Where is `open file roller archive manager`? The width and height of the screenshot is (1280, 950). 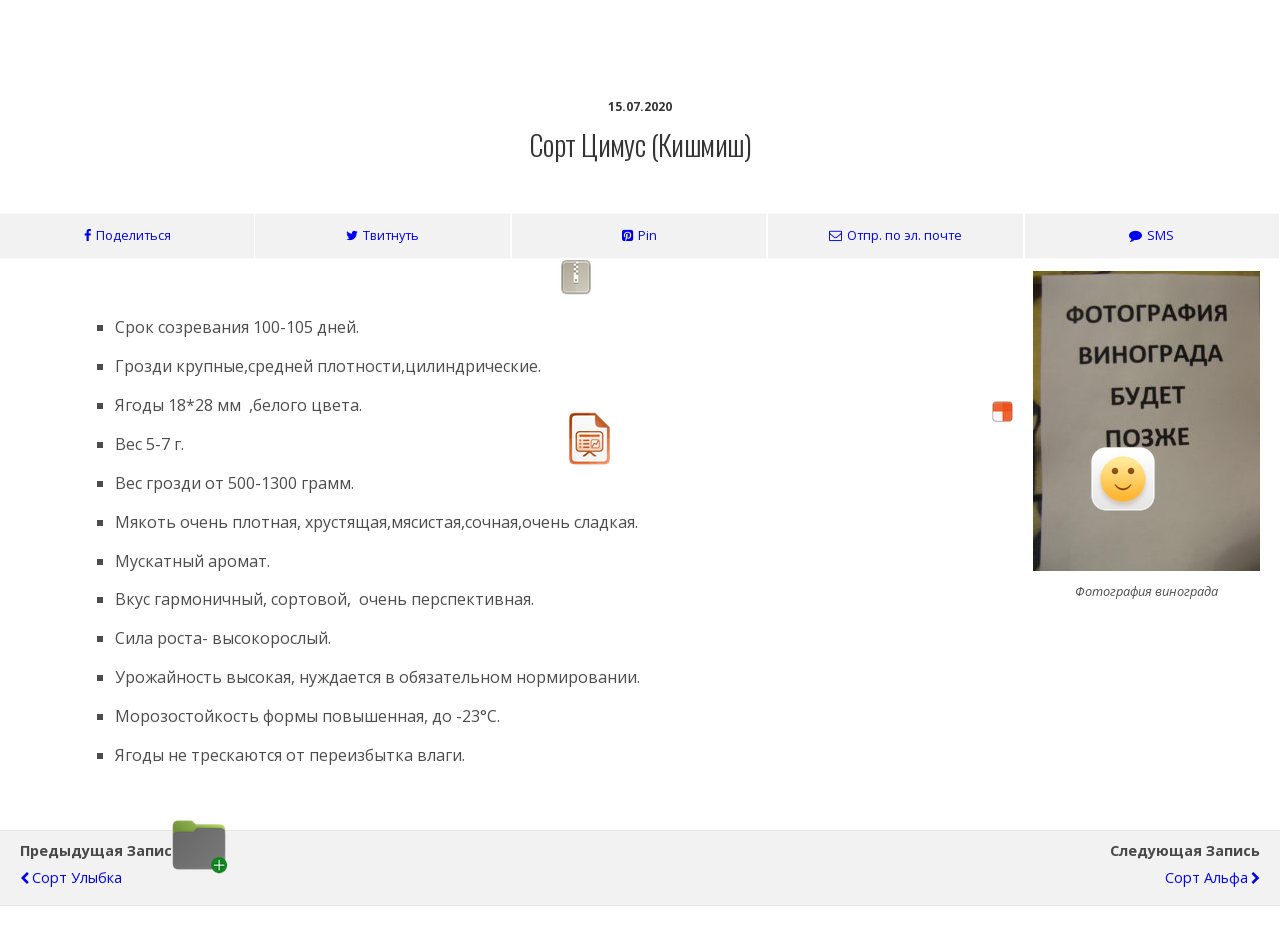
open file roller archive manager is located at coordinates (576, 277).